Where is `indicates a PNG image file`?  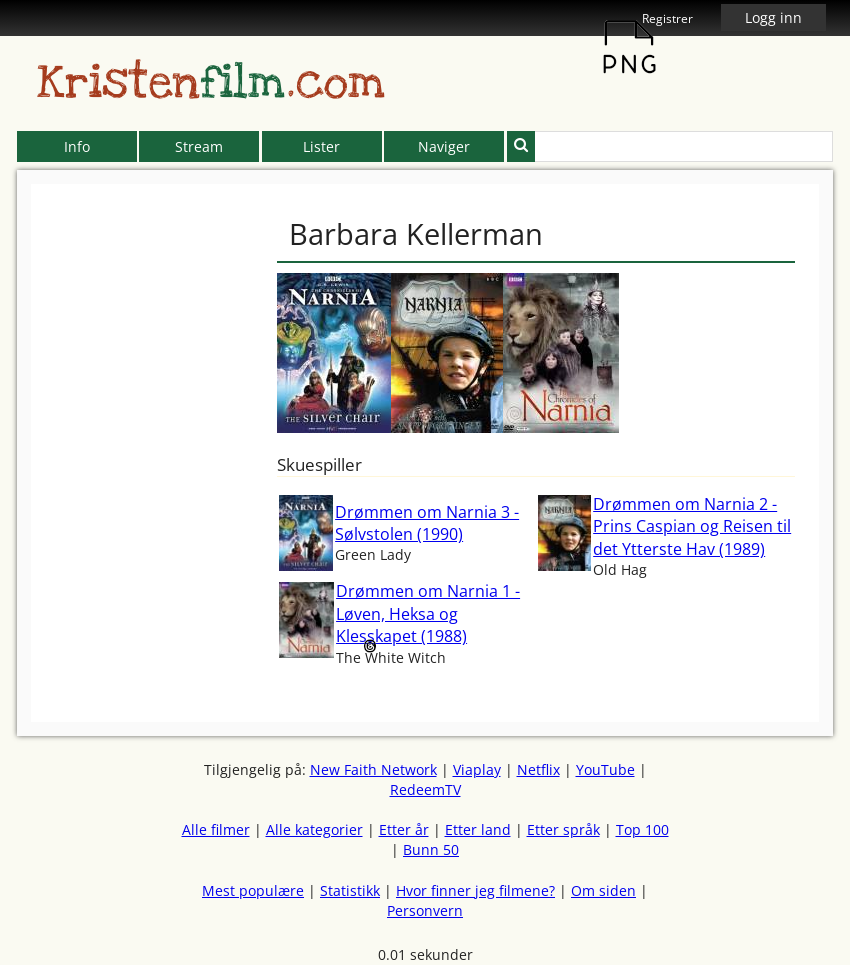 indicates a PNG image file is located at coordinates (629, 49).